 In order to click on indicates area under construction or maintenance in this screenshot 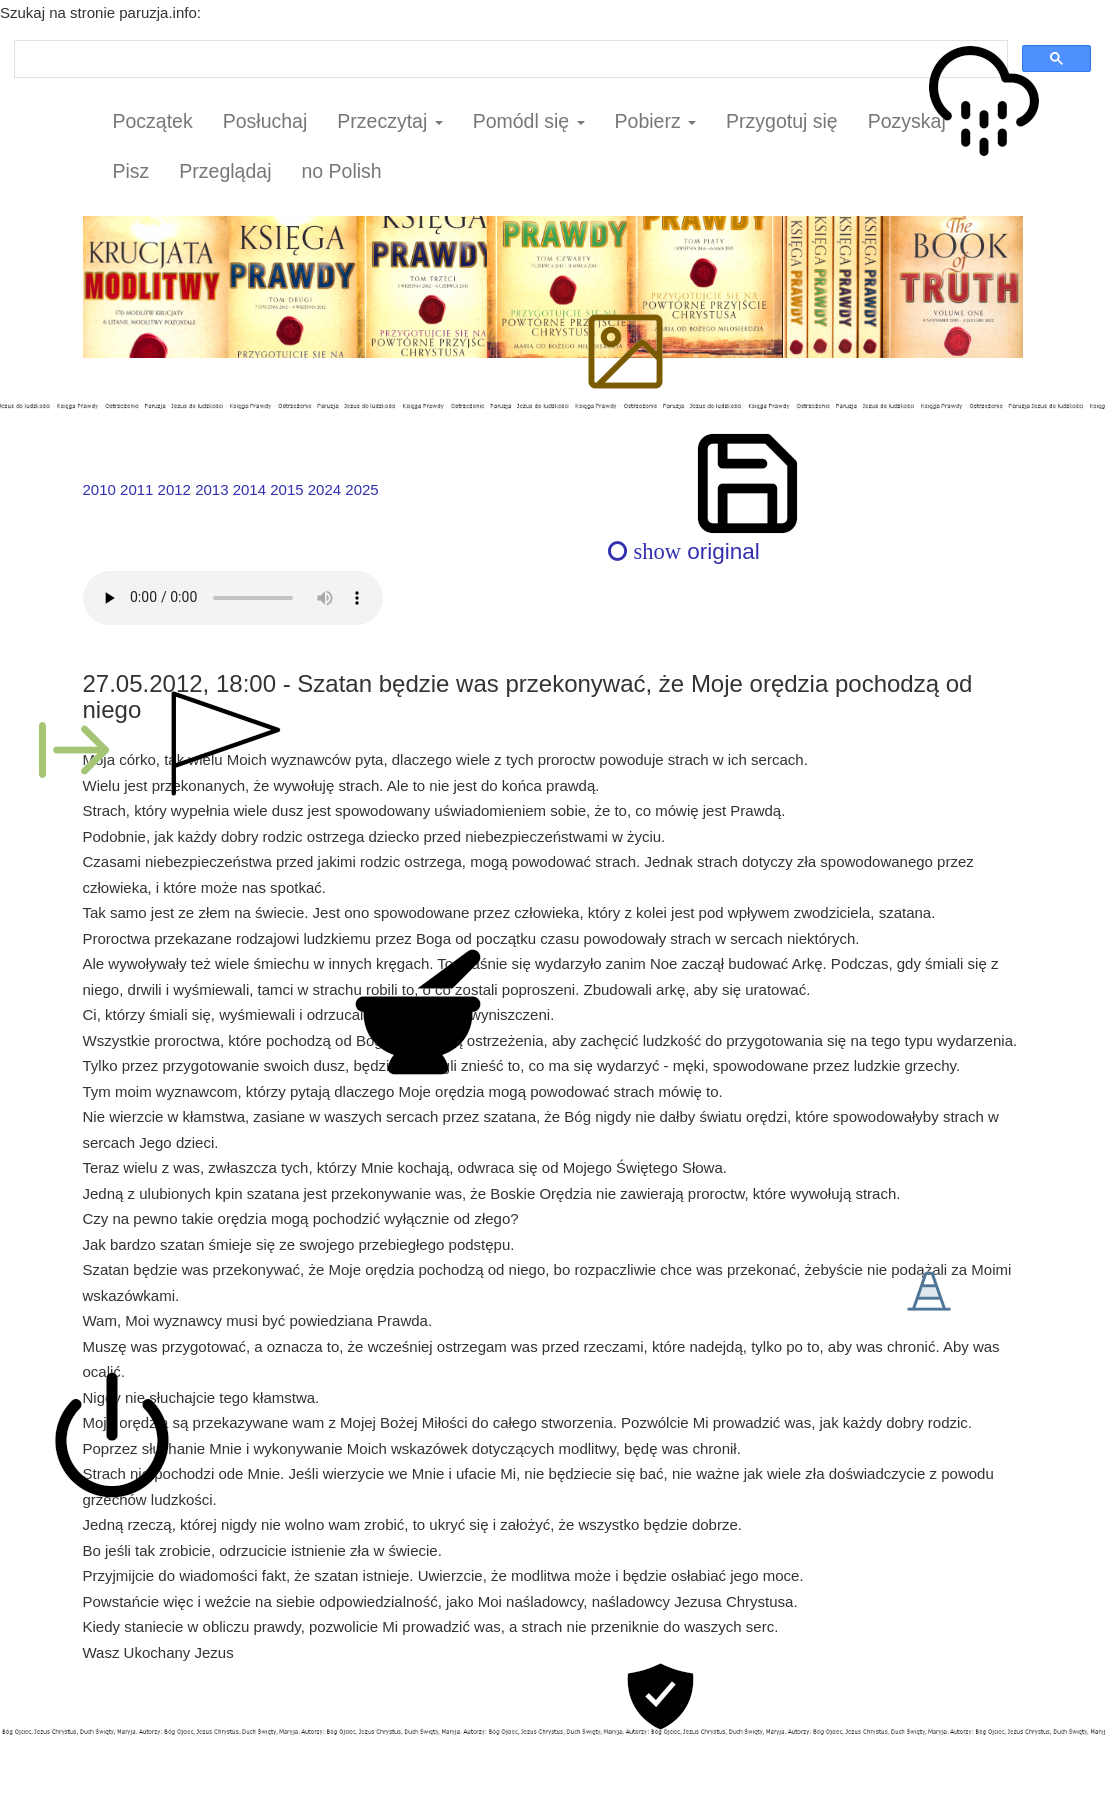, I will do `click(929, 1292)`.